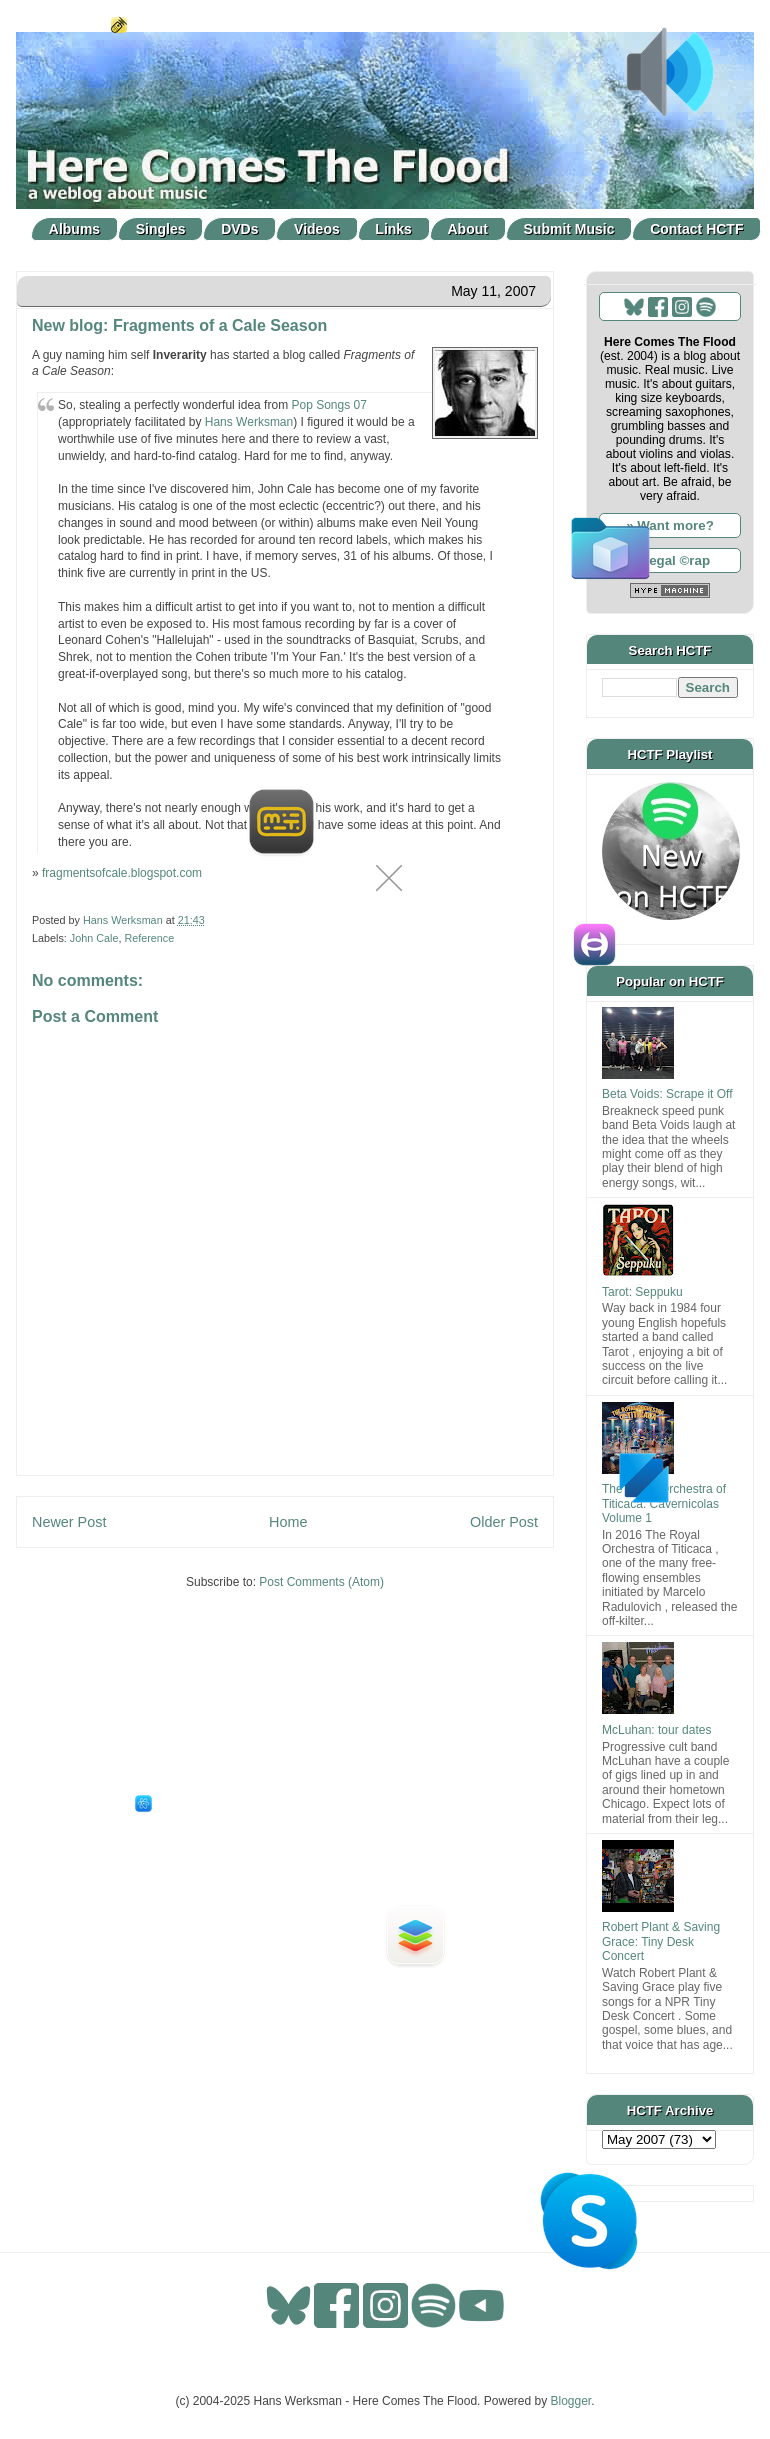  Describe the element at coordinates (669, 72) in the screenshot. I see `open volume mixer application` at that location.